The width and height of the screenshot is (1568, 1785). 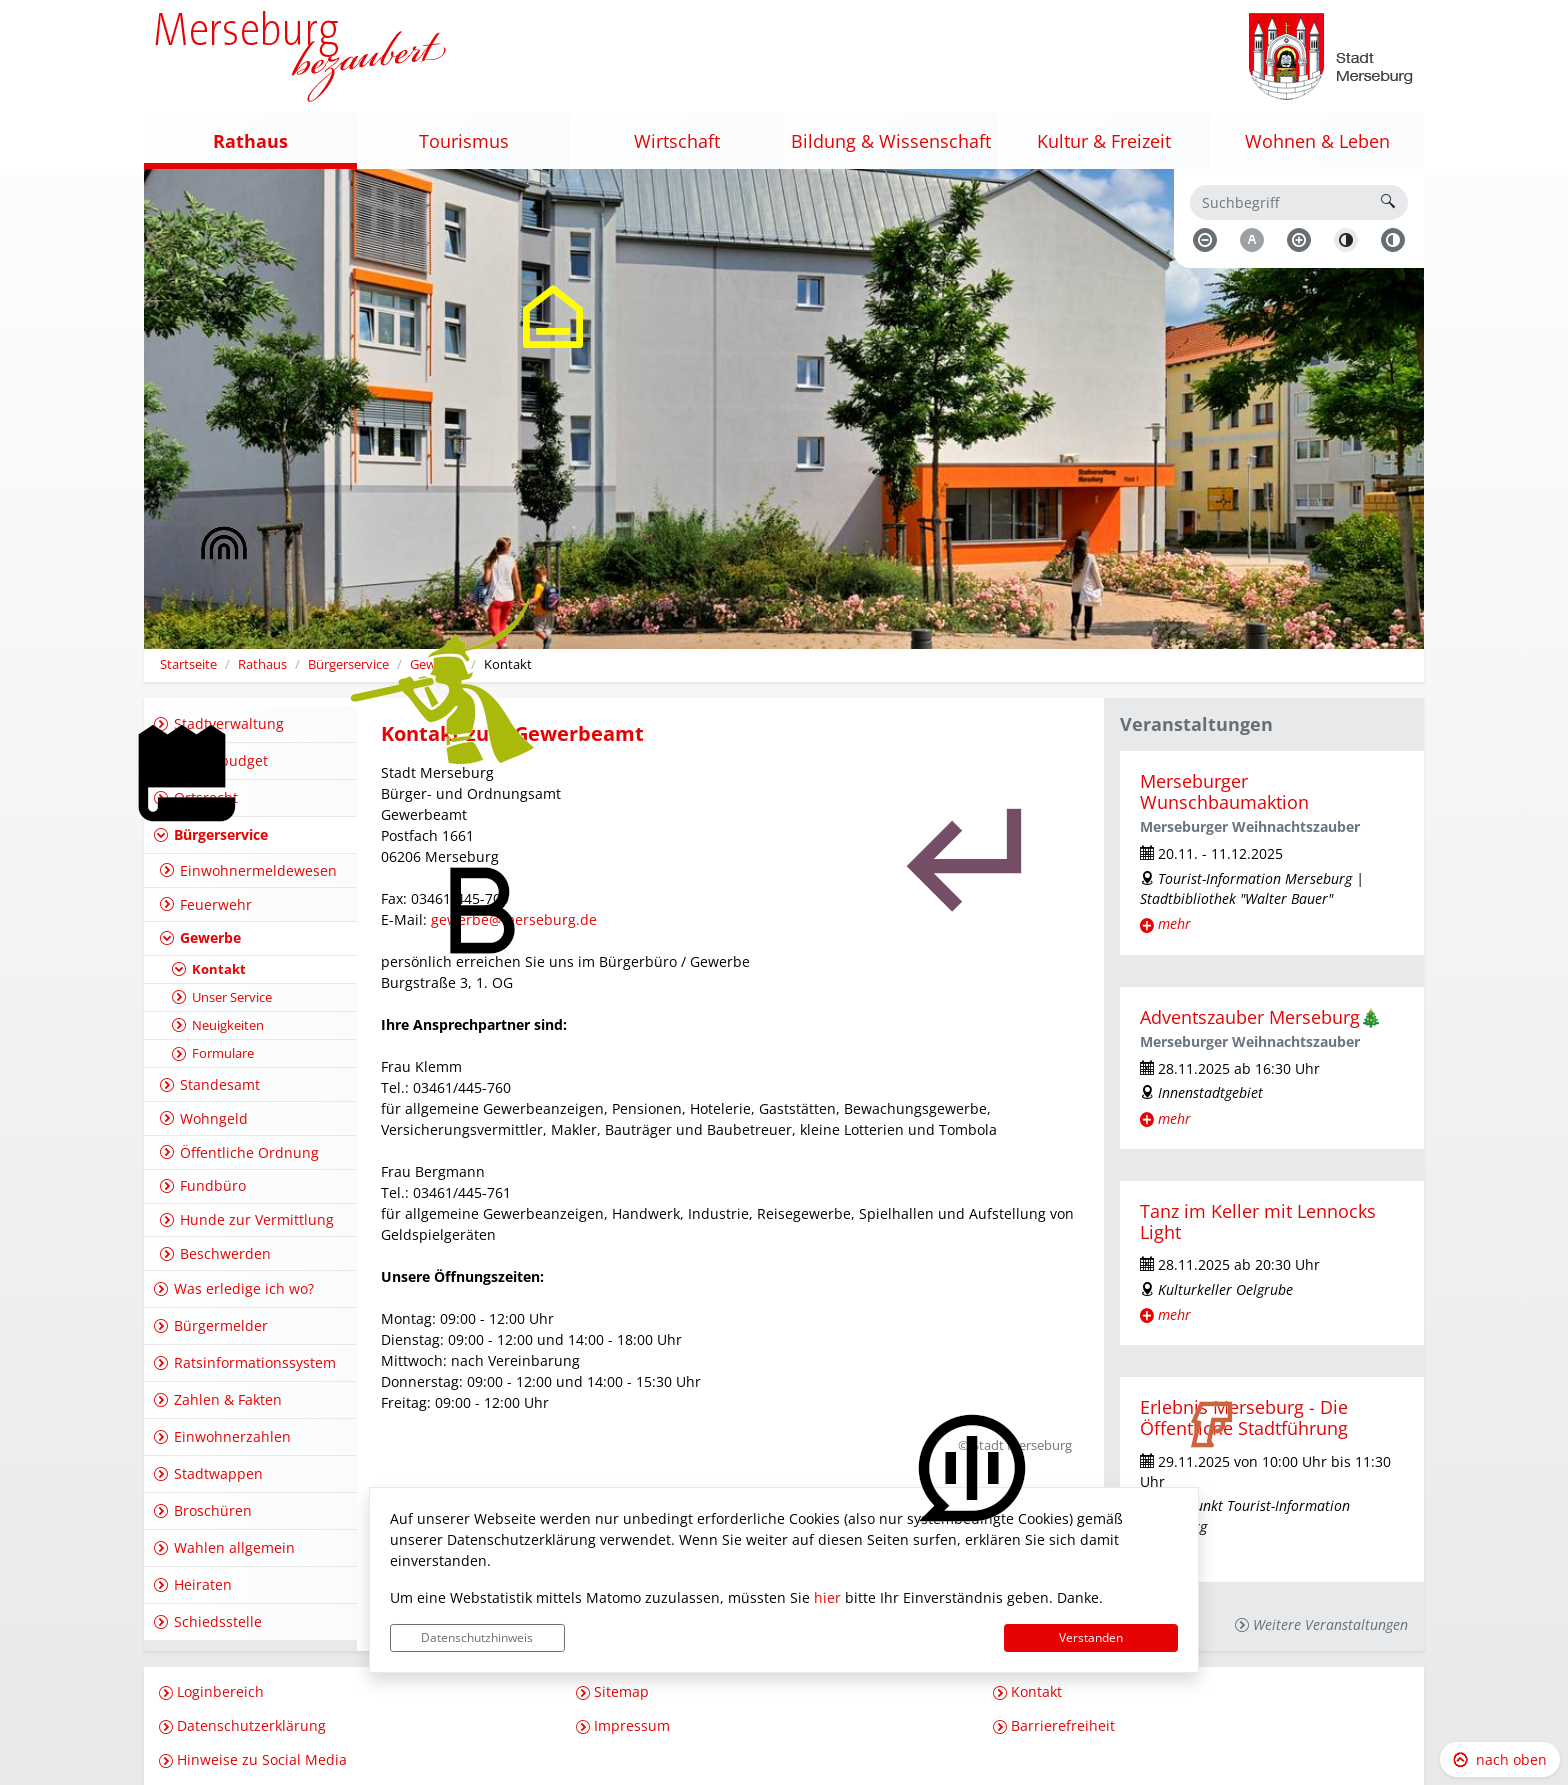 What do you see at coordinates (224, 543) in the screenshot?
I see `view weather conditions` at bounding box center [224, 543].